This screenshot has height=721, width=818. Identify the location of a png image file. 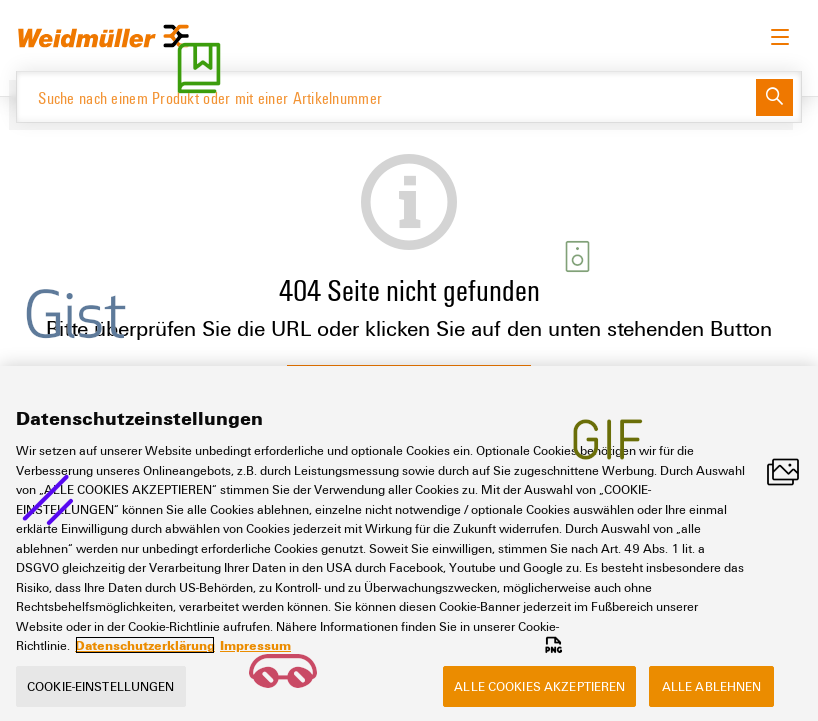
(553, 645).